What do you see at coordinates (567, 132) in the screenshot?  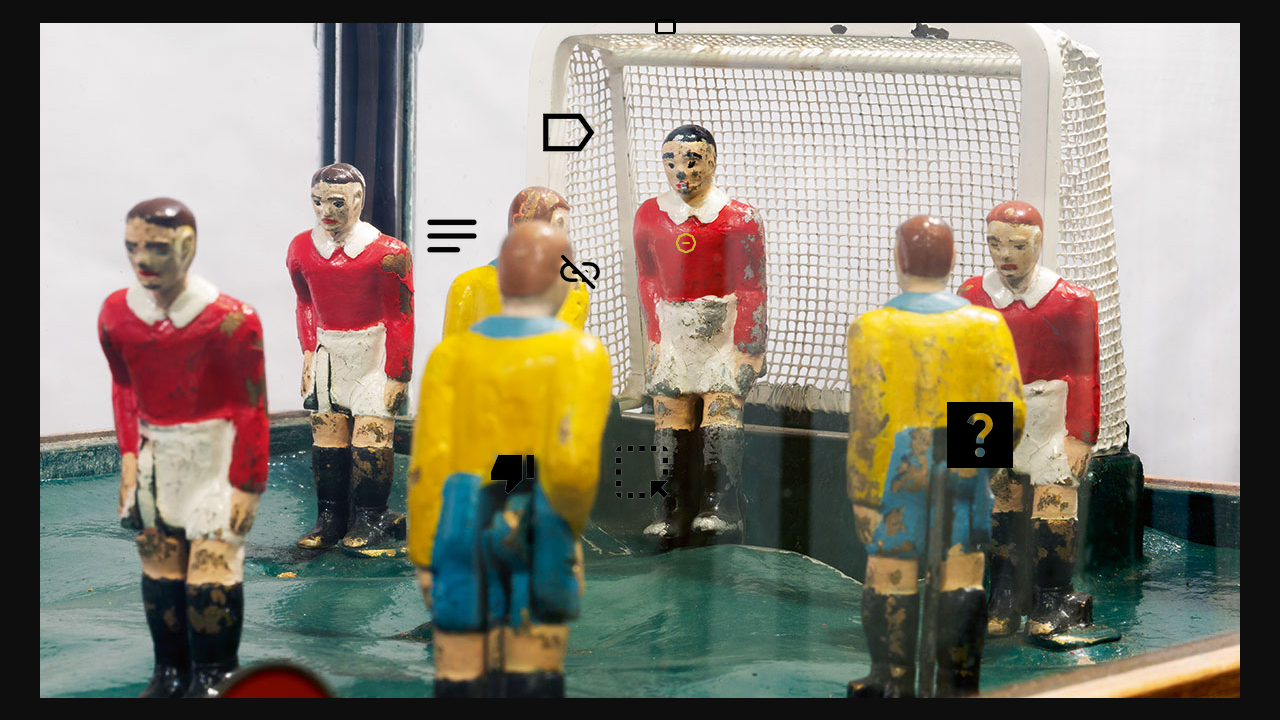 I see `add a label or tag to an item` at bounding box center [567, 132].